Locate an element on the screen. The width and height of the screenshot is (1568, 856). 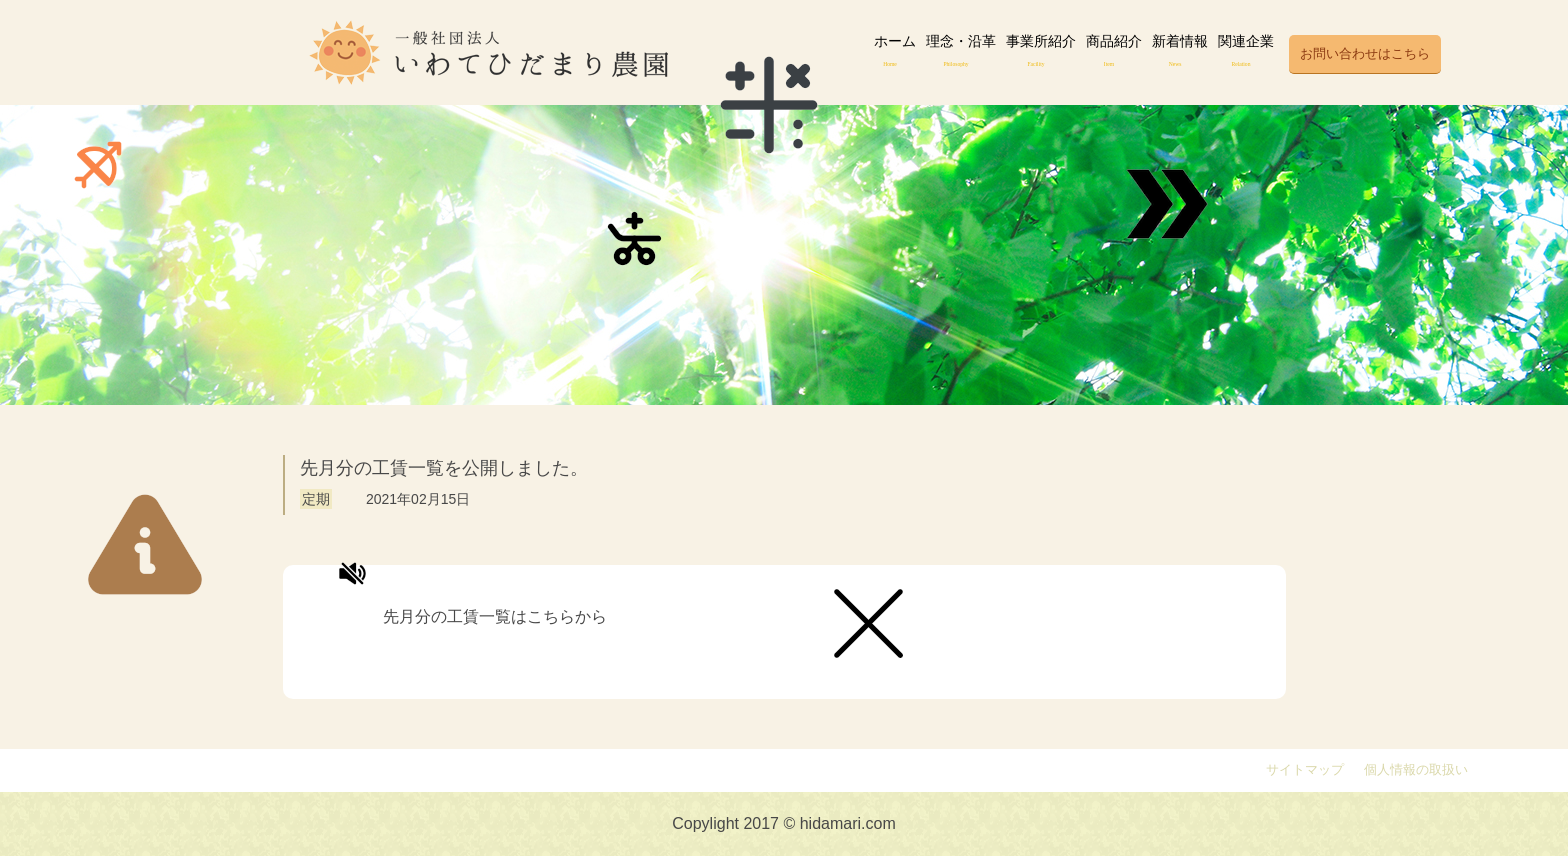
mute audio is located at coordinates (352, 573).